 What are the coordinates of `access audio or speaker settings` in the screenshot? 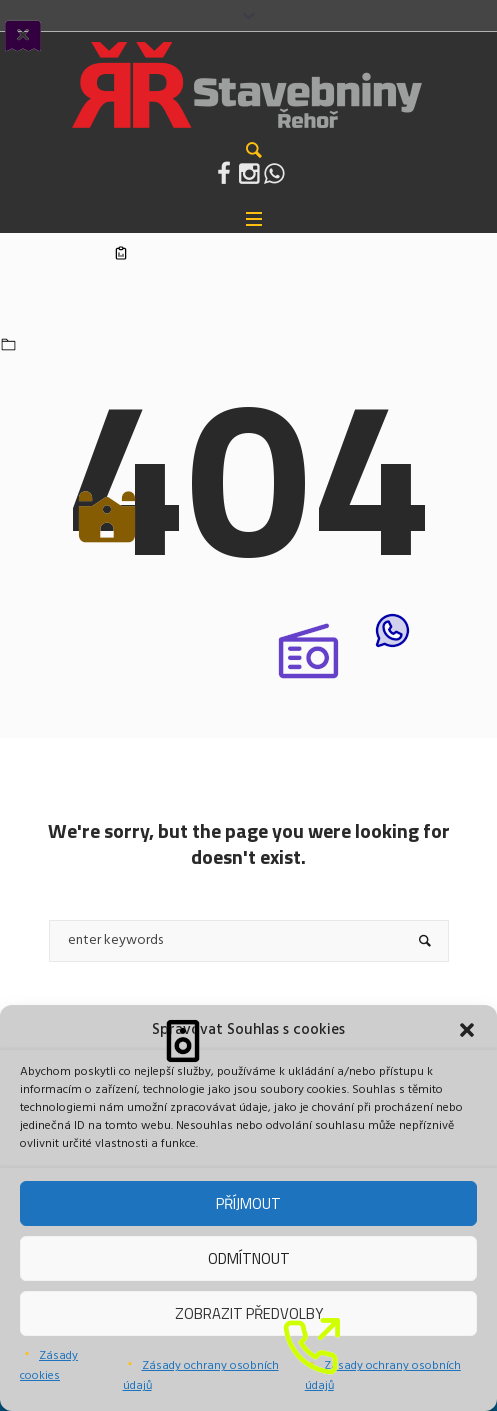 It's located at (183, 1041).